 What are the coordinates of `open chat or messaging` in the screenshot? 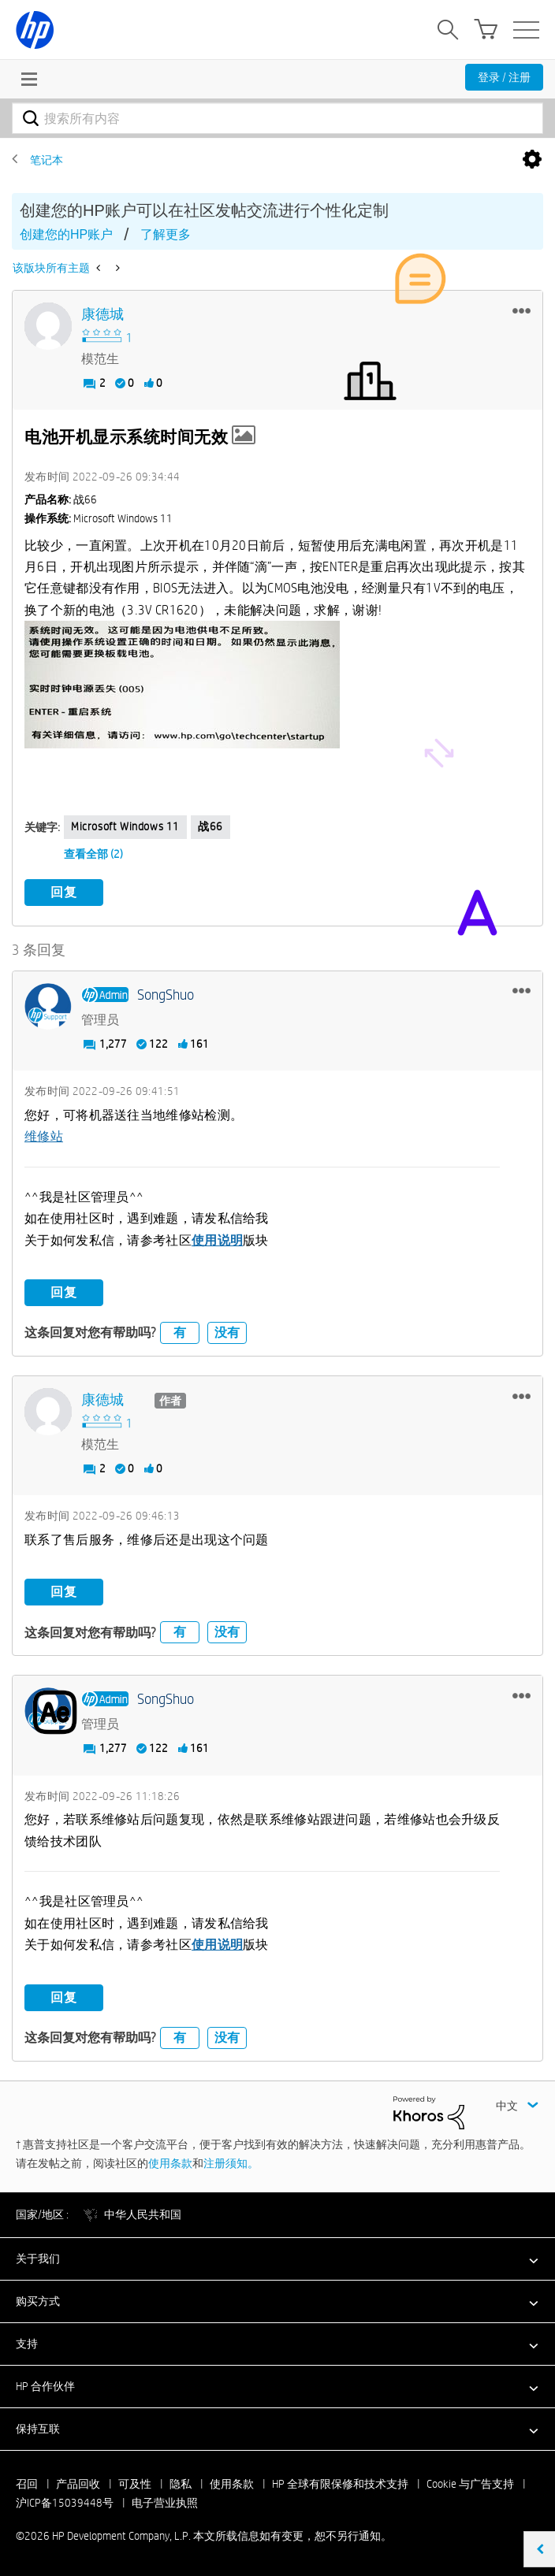 It's located at (419, 280).